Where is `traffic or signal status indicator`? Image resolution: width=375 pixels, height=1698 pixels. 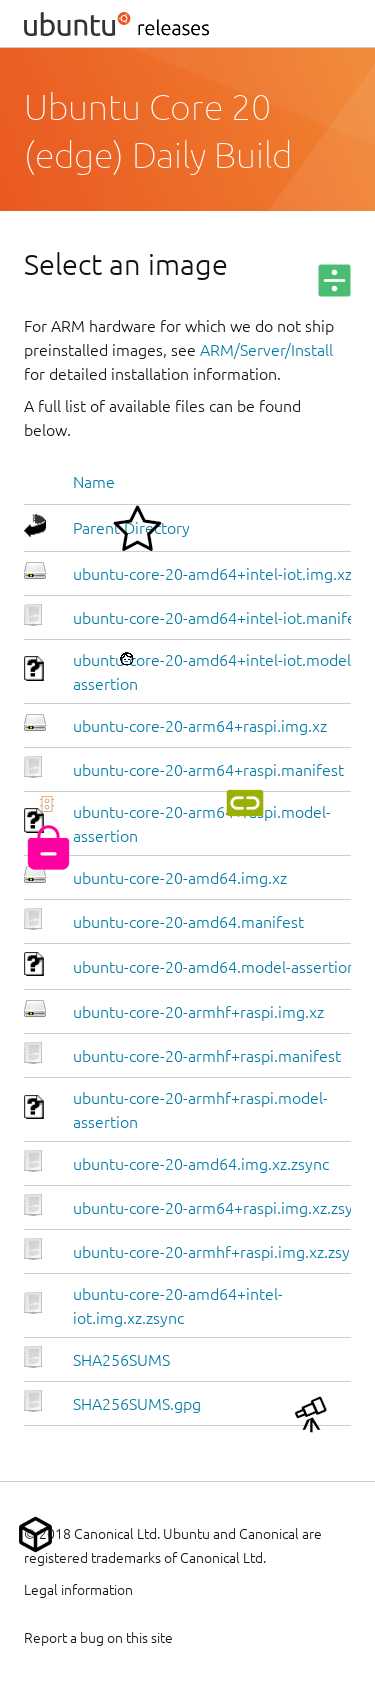 traffic or signal status indicator is located at coordinates (47, 804).